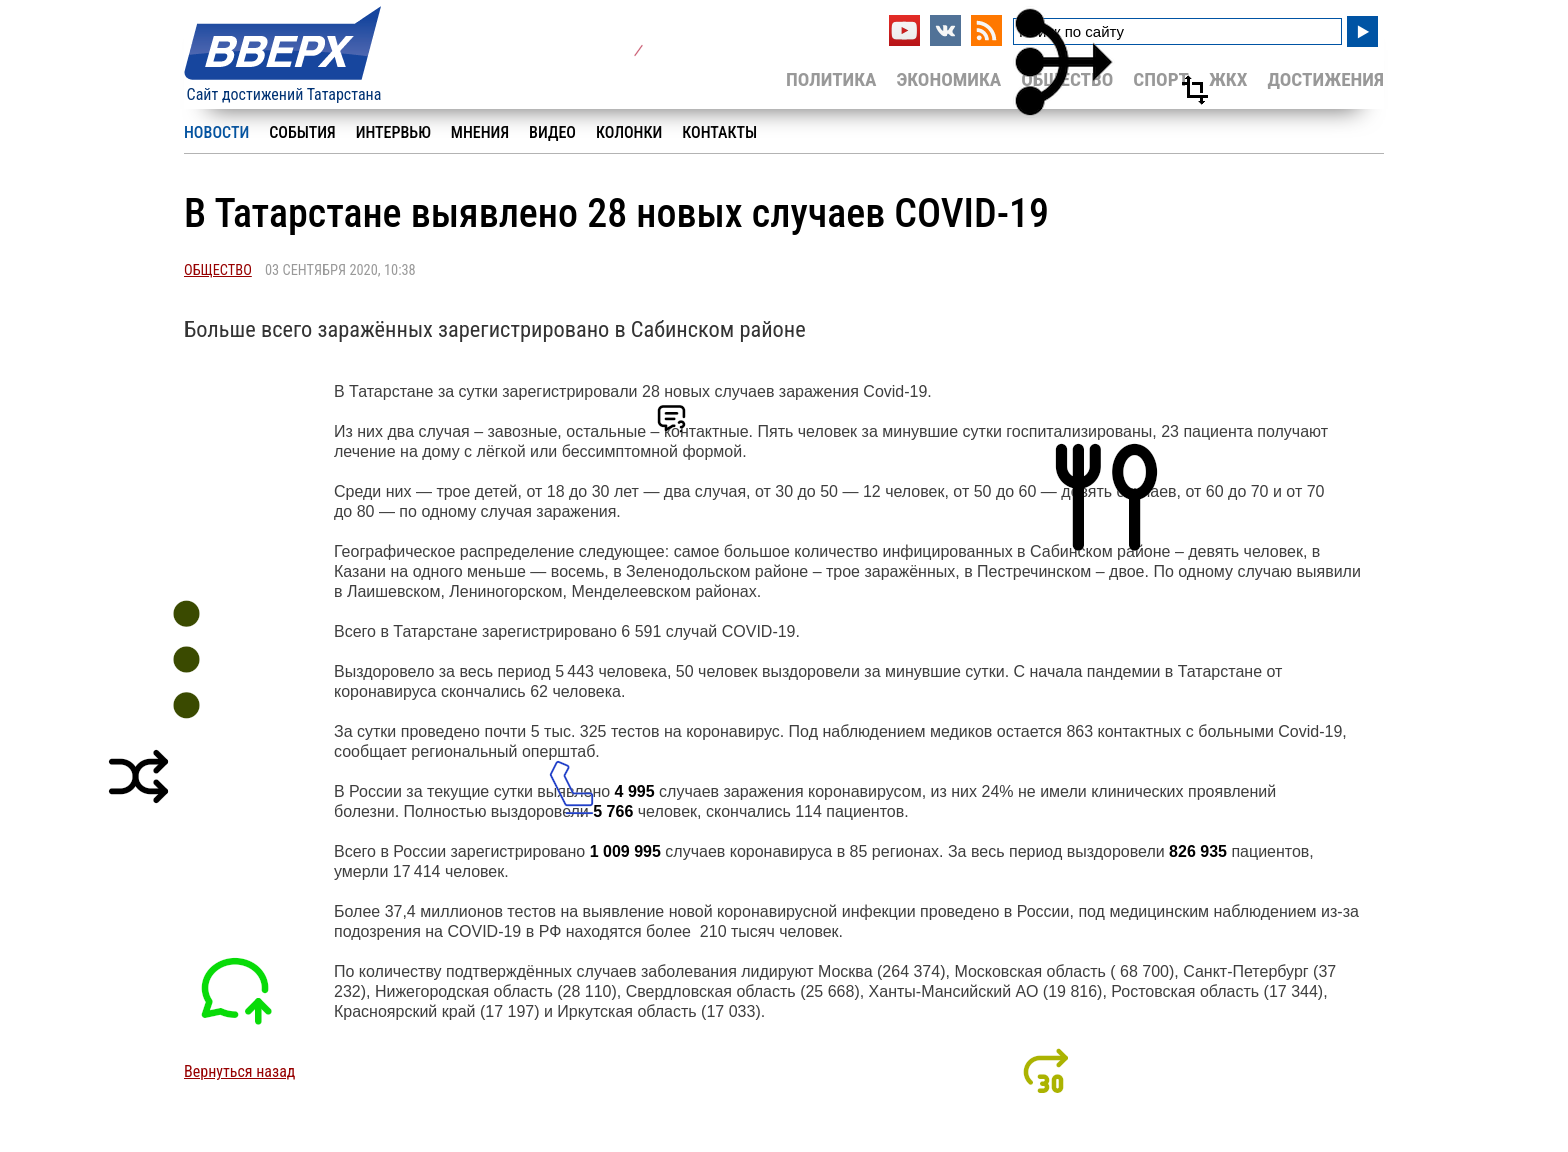 The height and width of the screenshot is (1152, 1568). Describe the element at coordinates (1195, 90) in the screenshot. I see `transform or resize an image` at that location.